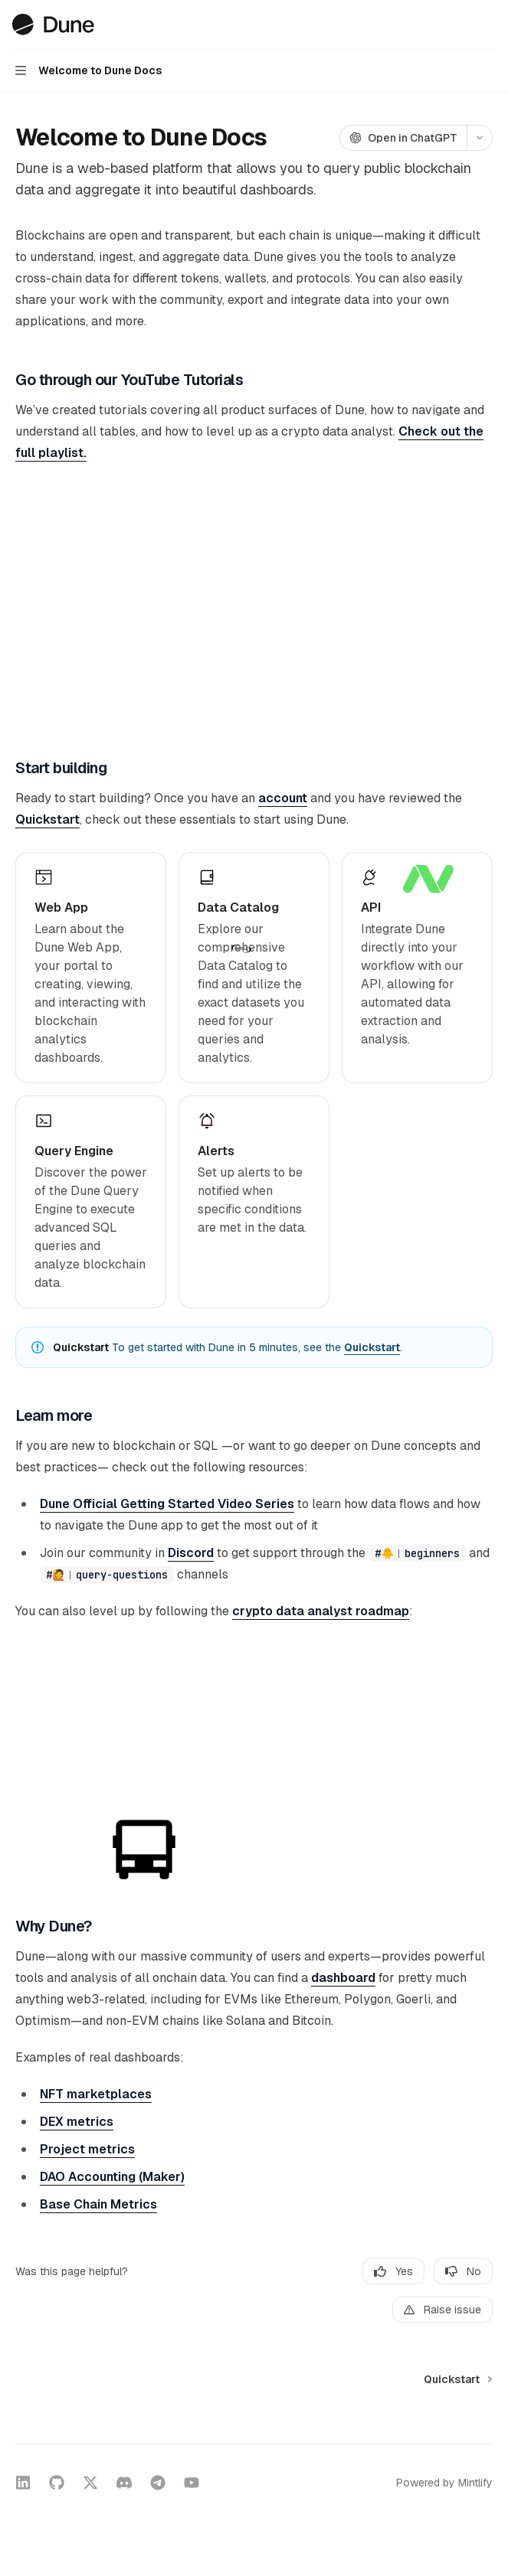 The image size is (508, 2576). I want to click on view public transit options, so click(144, 1848).